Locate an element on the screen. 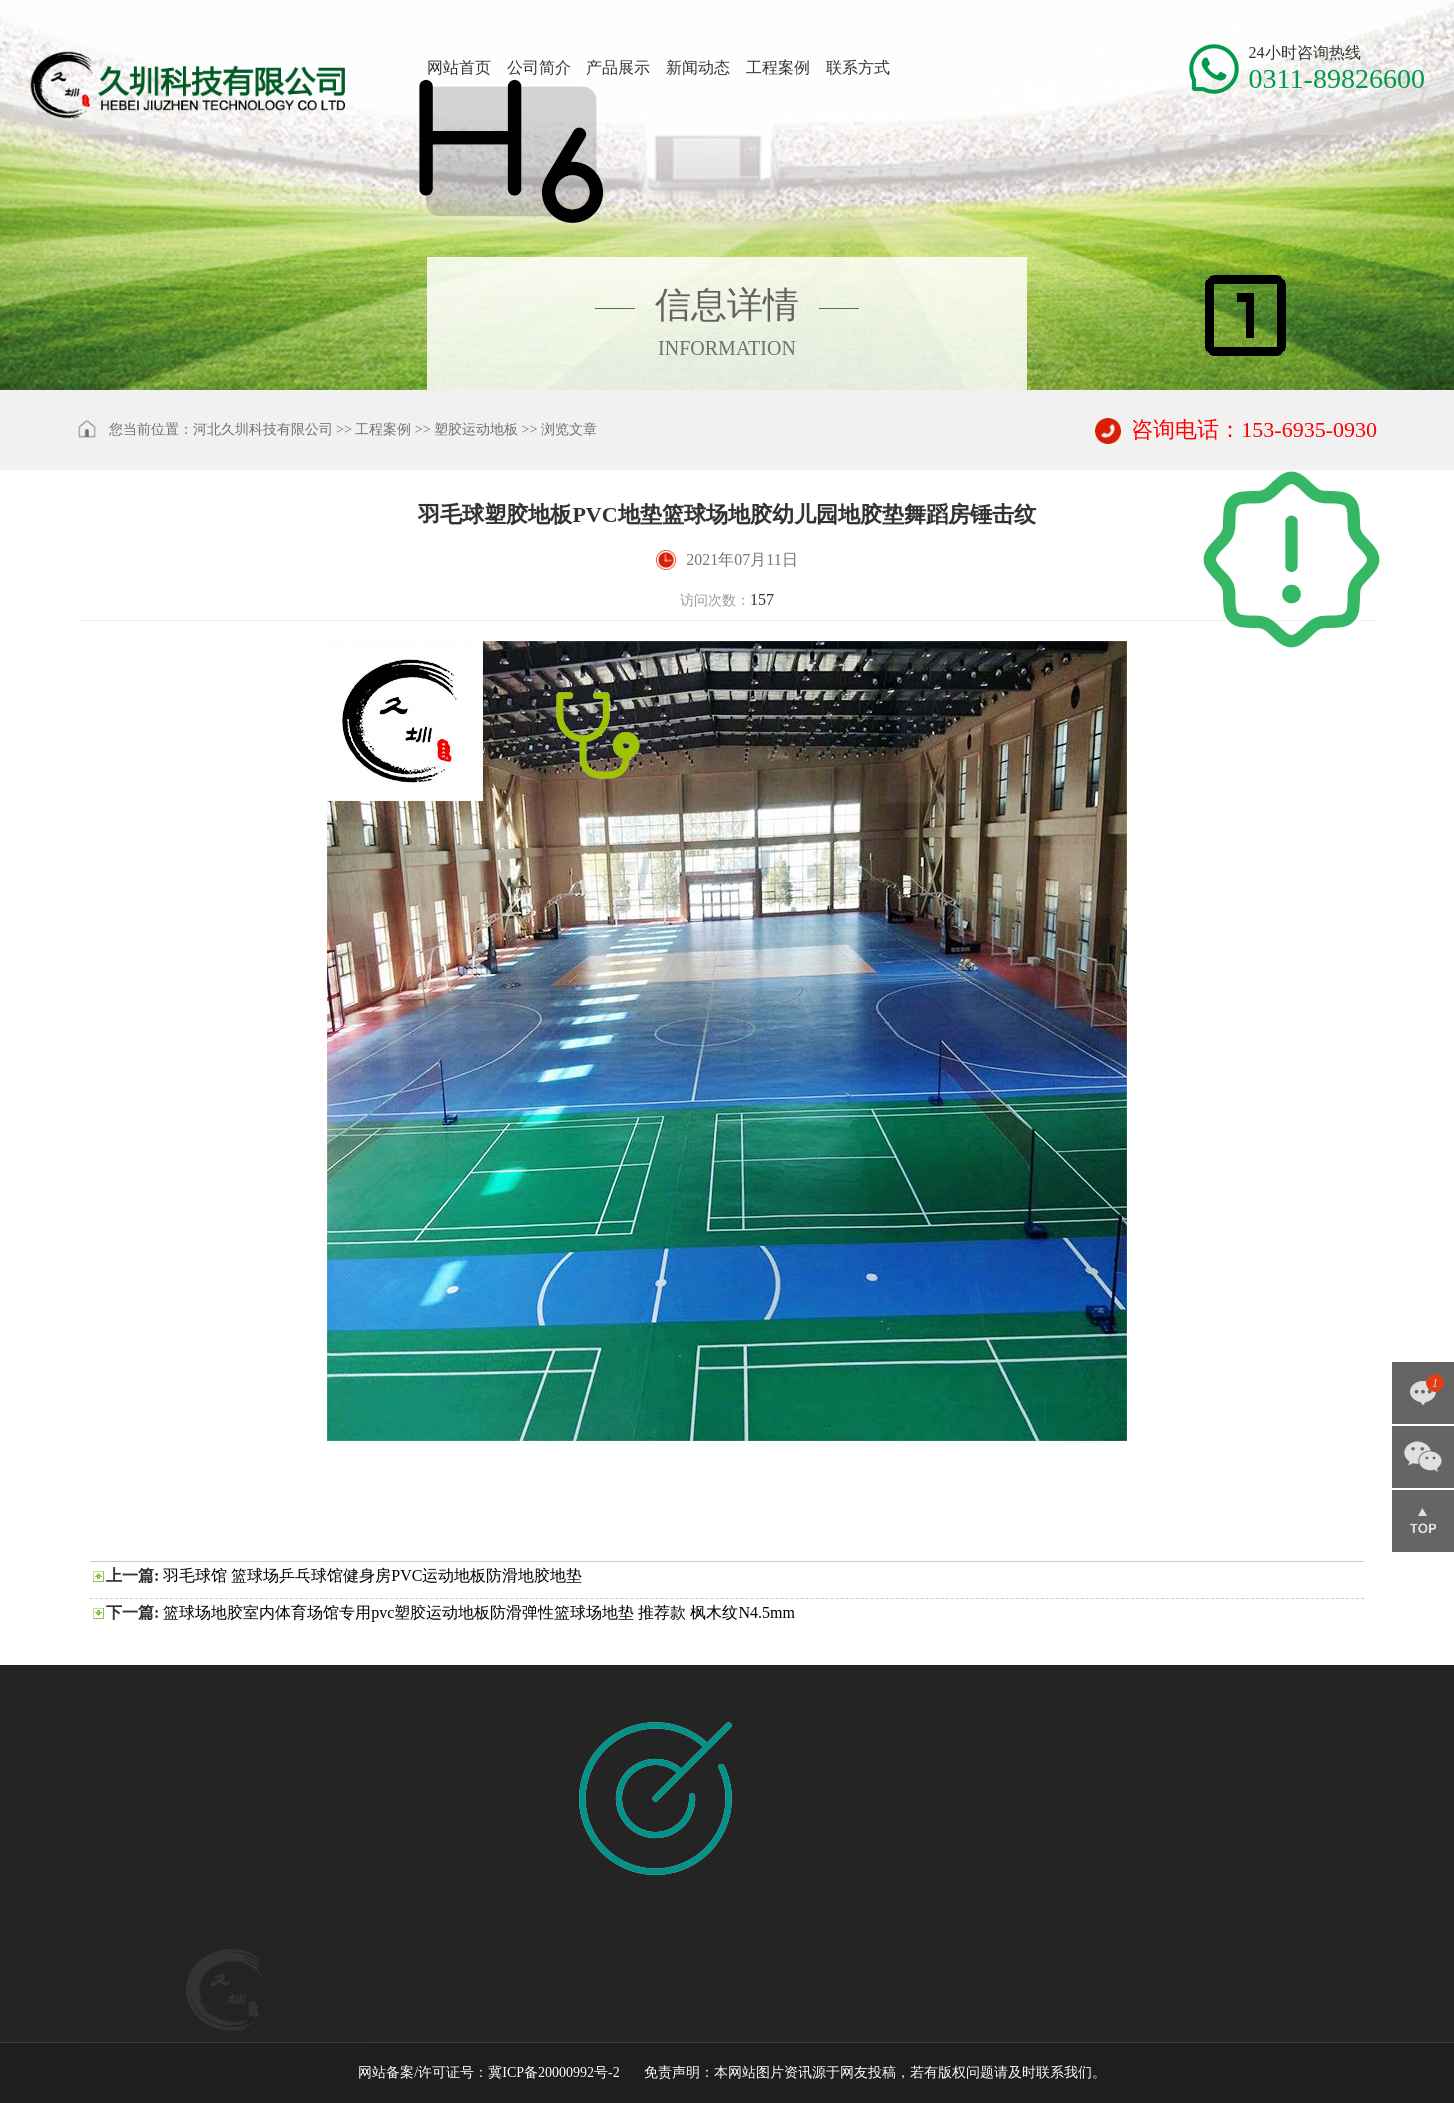  select option one or first choice is located at coordinates (1245, 315).